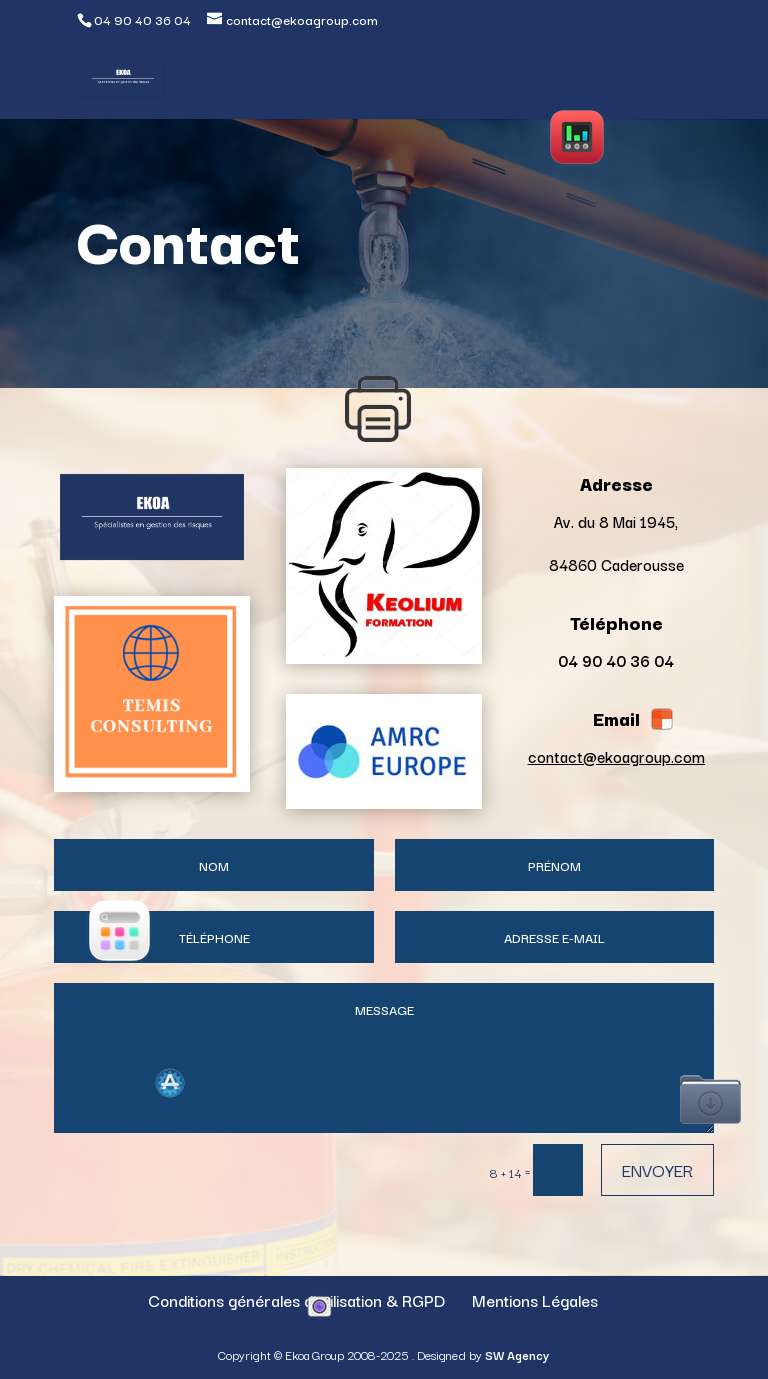  I want to click on print the current document, so click(378, 409).